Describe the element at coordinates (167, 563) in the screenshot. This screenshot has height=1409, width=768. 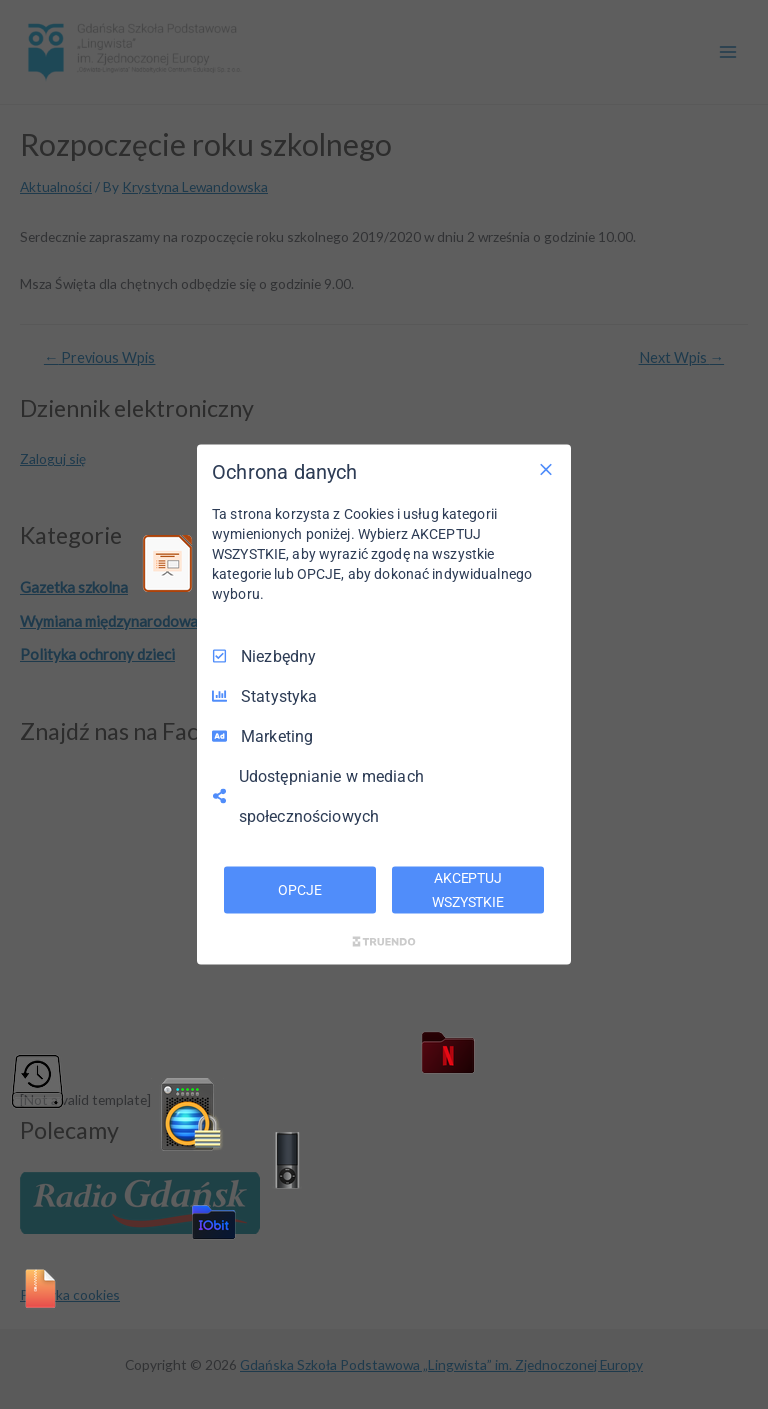
I see `open a libreoffice impress presentation file` at that location.